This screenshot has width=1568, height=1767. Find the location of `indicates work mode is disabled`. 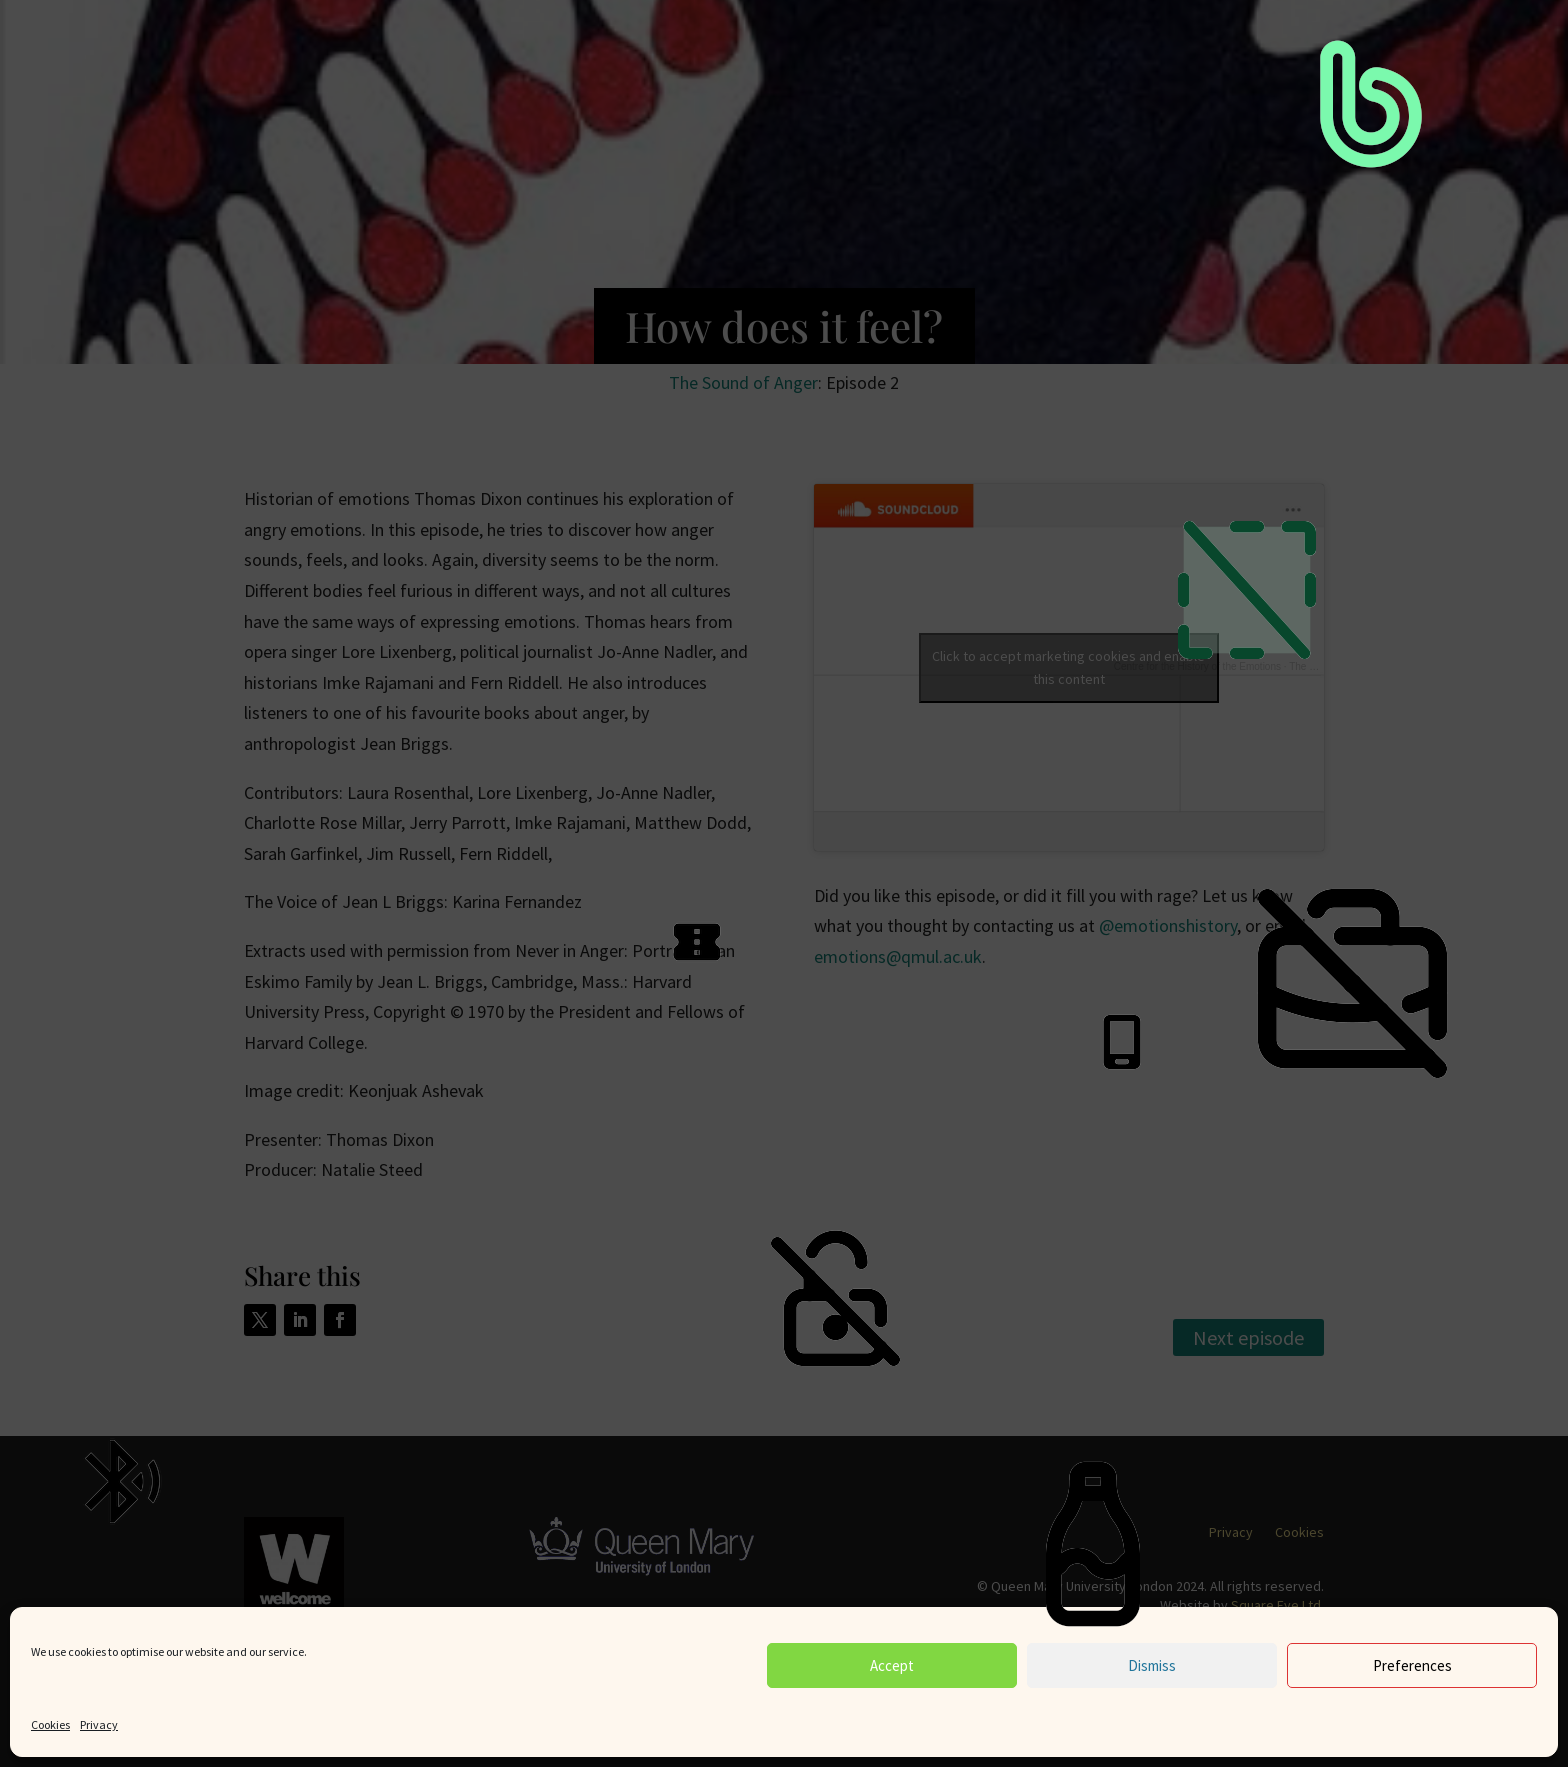

indicates work mode is disabled is located at coordinates (1352, 983).